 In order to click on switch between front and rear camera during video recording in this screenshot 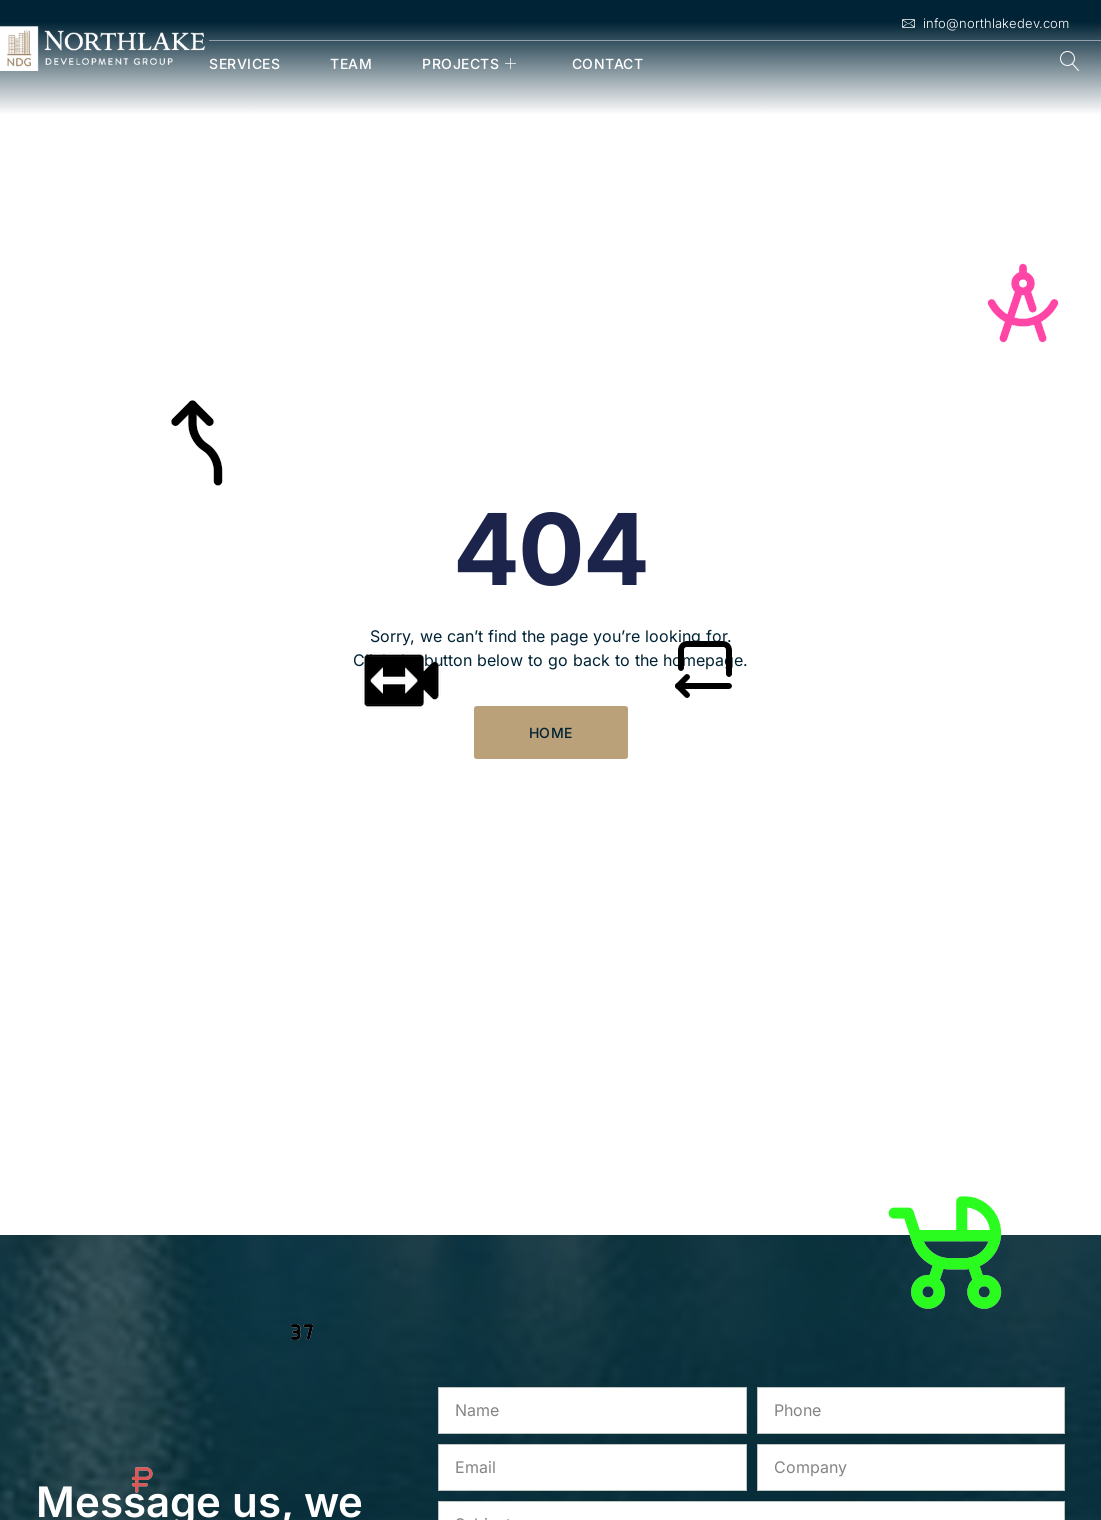, I will do `click(401, 680)`.